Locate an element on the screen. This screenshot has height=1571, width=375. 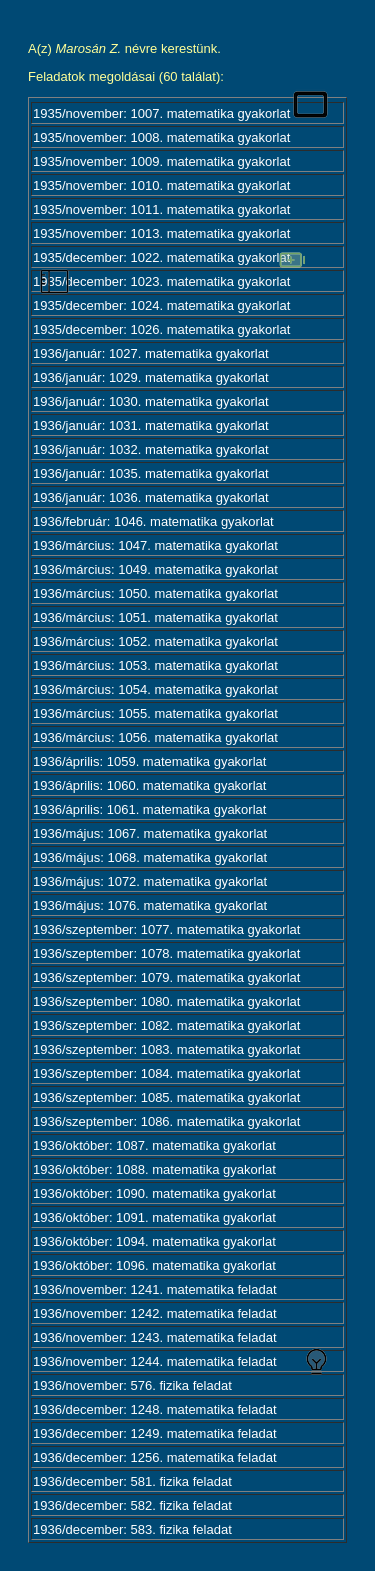
add or extend battery life is located at coordinates (292, 260).